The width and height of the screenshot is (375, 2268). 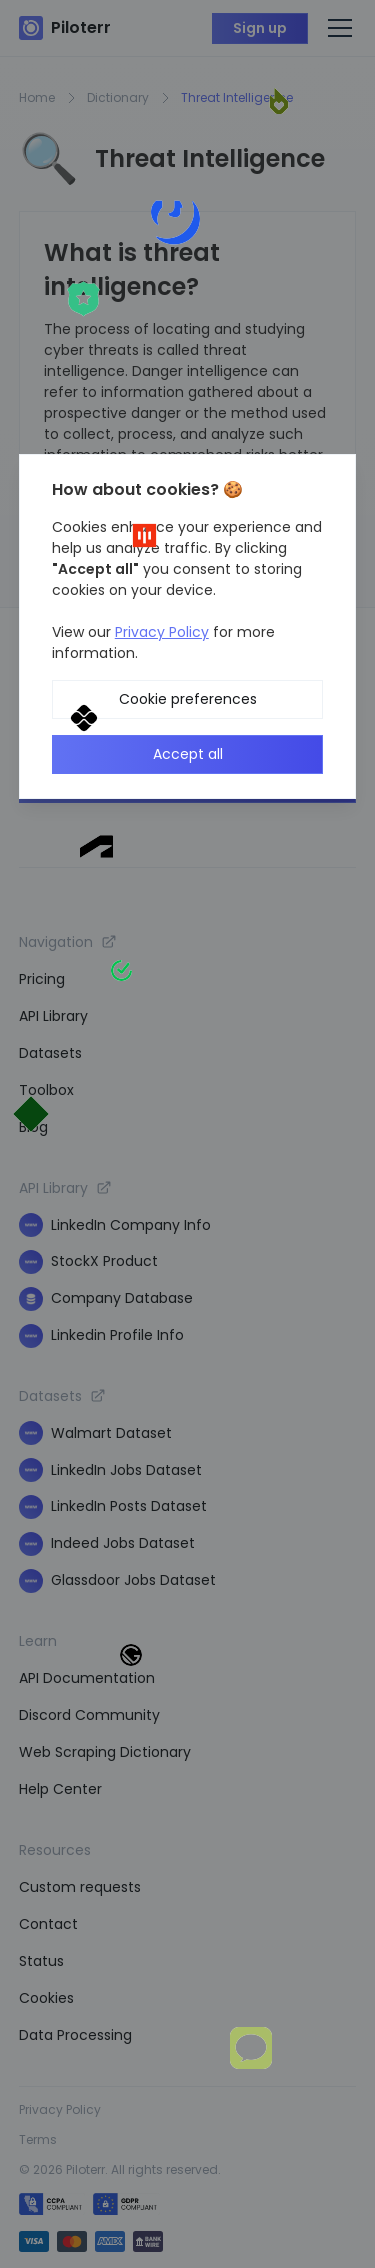 What do you see at coordinates (175, 222) in the screenshot?
I see `visit genius lyrics website` at bounding box center [175, 222].